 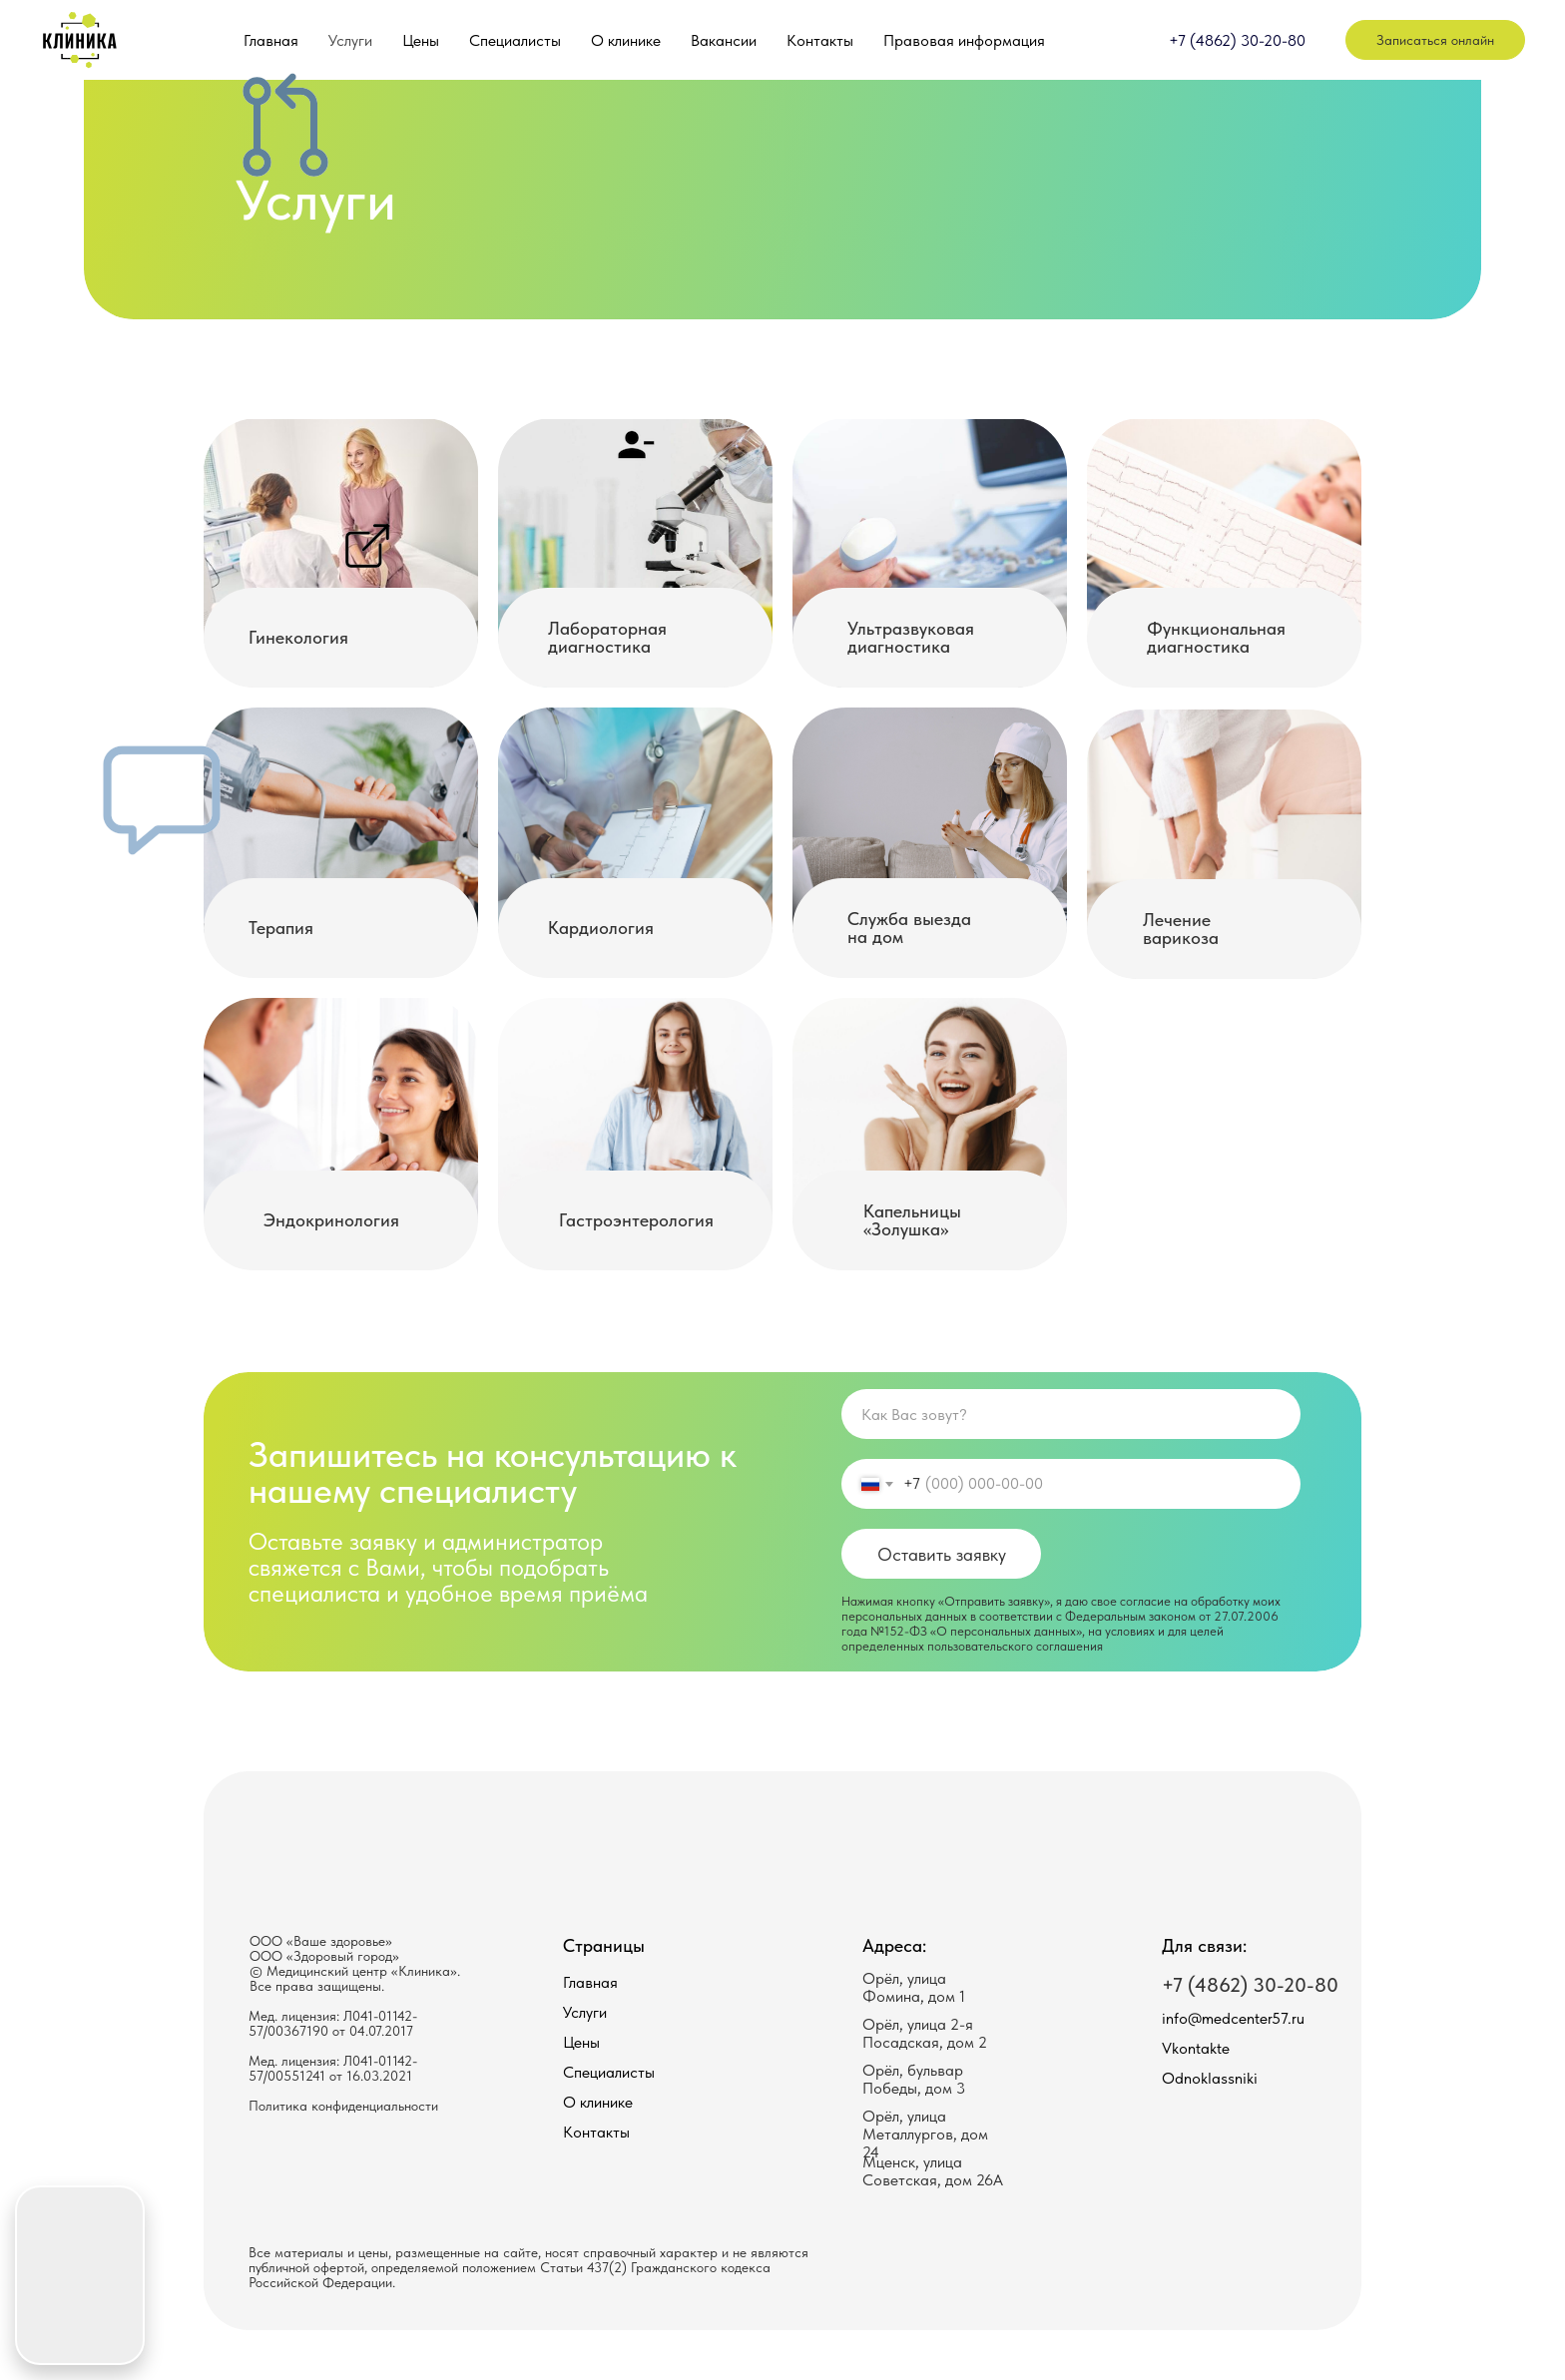 What do you see at coordinates (635, 444) in the screenshot?
I see `remove a contact or friend` at bounding box center [635, 444].